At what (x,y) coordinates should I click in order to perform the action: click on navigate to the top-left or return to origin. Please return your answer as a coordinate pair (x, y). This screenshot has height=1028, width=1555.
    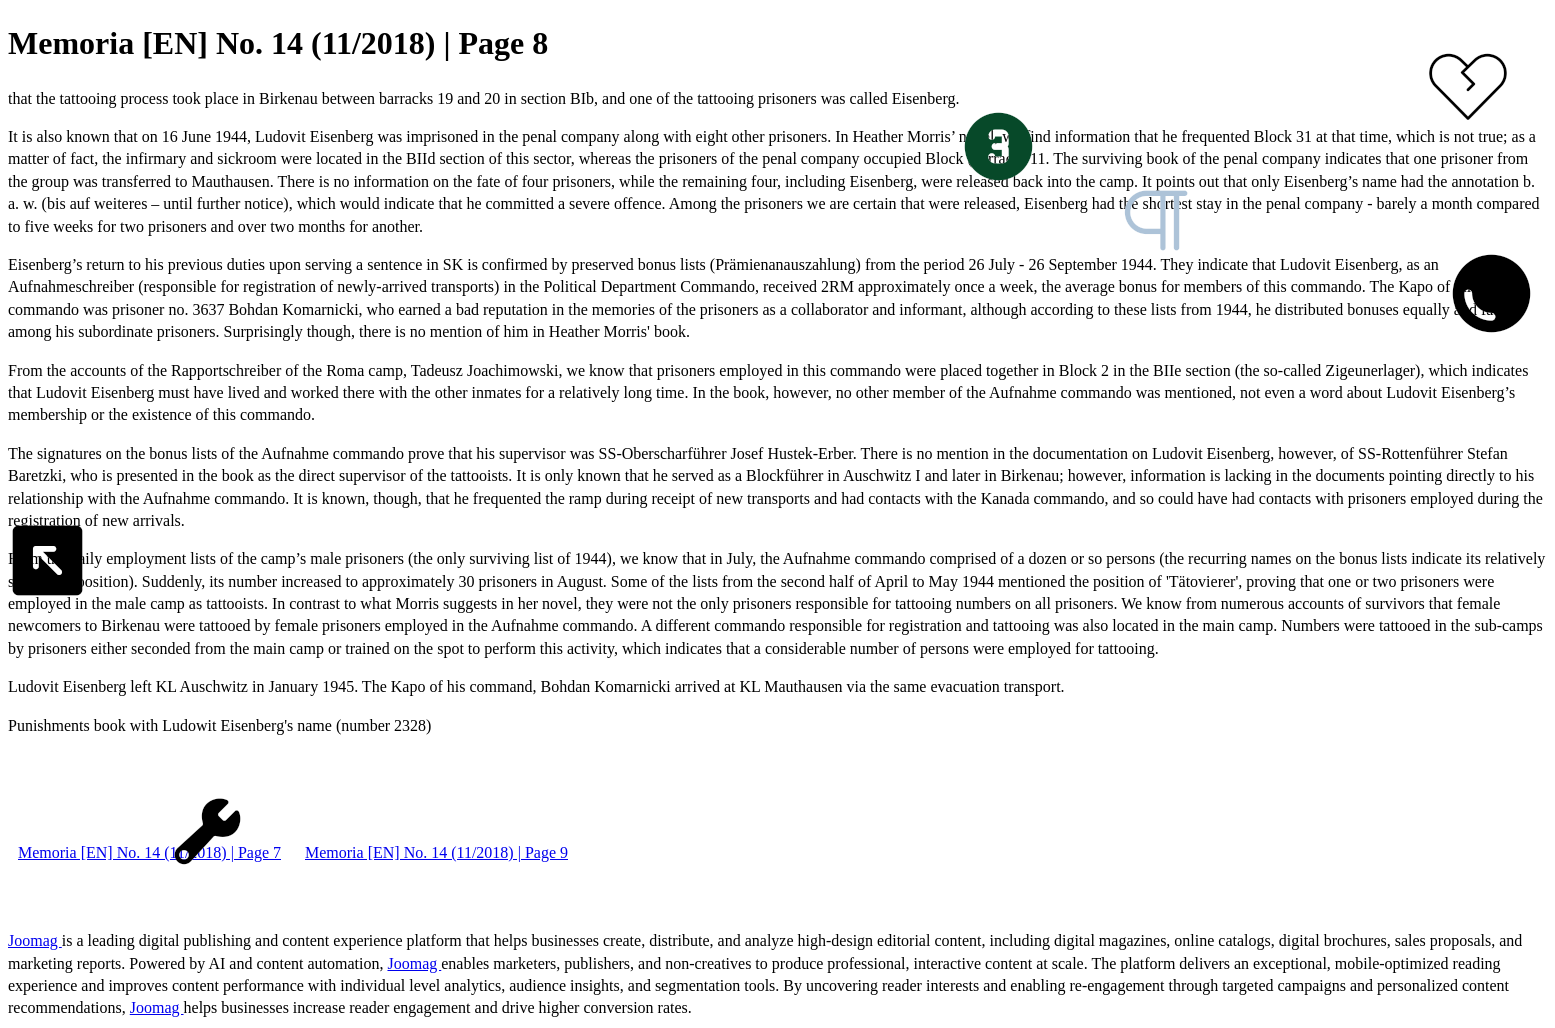
    Looking at the image, I should click on (47, 560).